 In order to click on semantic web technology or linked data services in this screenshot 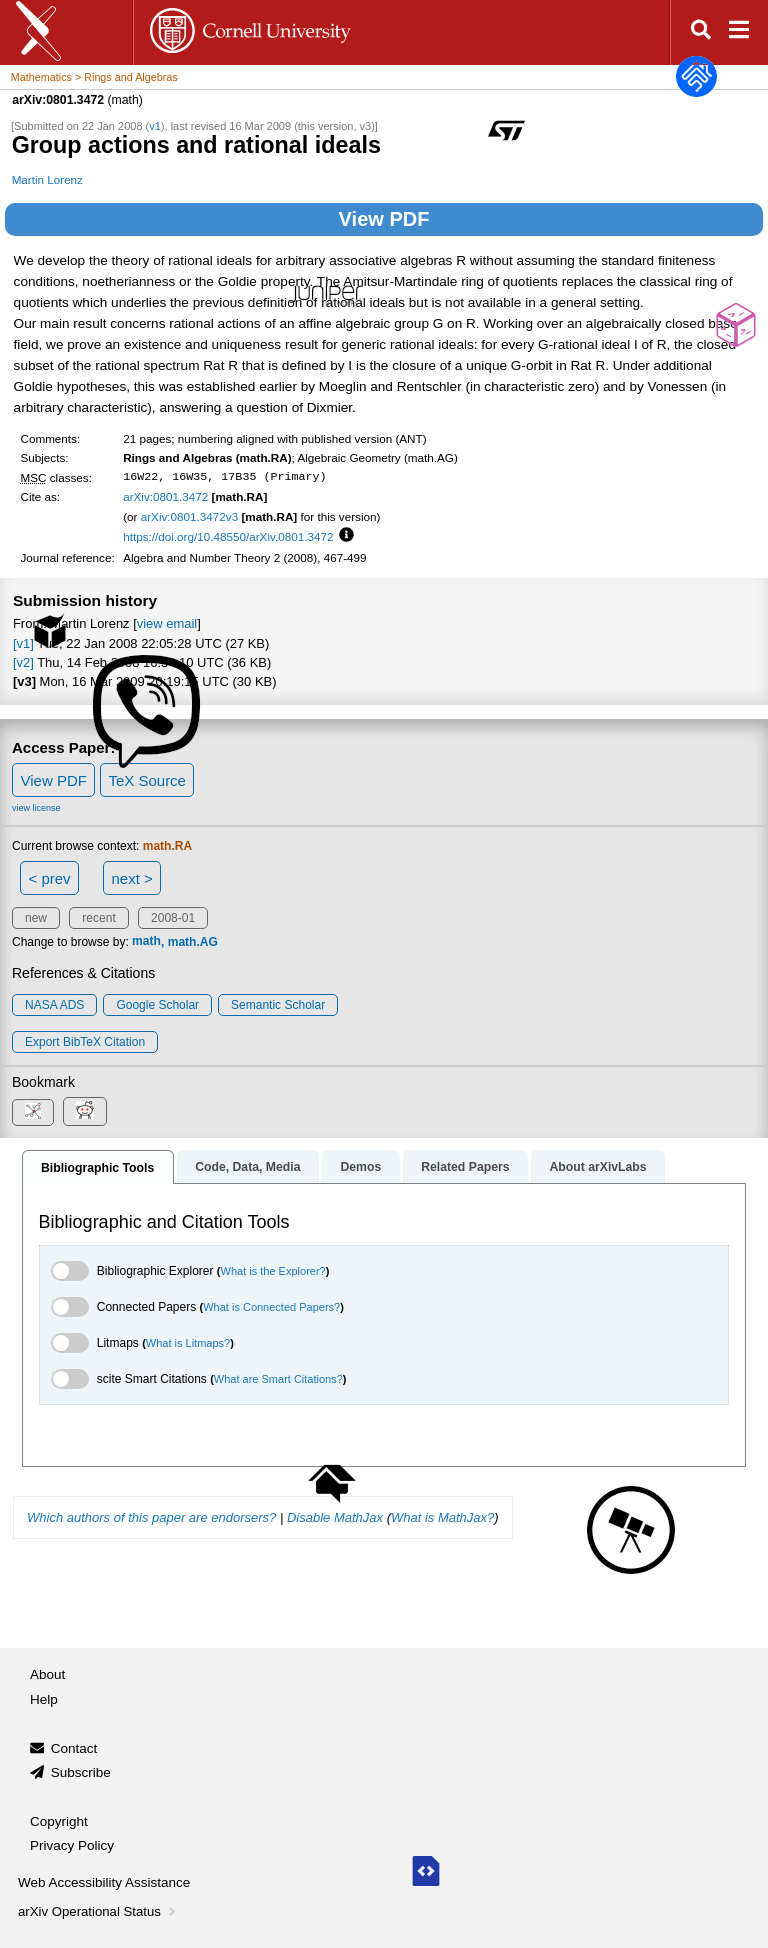, I will do `click(50, 630)`.